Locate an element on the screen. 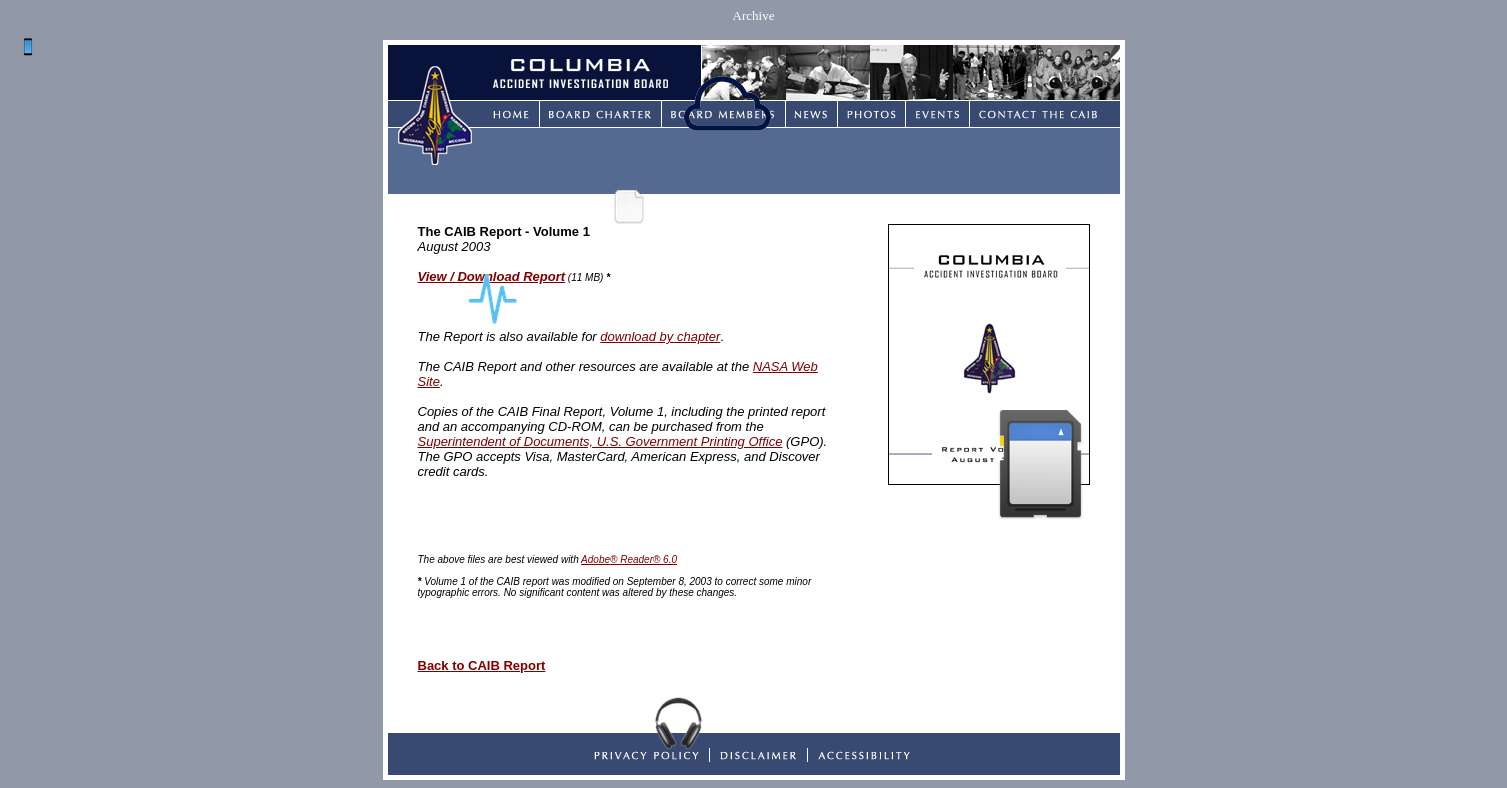 The height and width of the screenshot is (788, 1507). view system activity or performance trace is located at coordinates (493, 298).